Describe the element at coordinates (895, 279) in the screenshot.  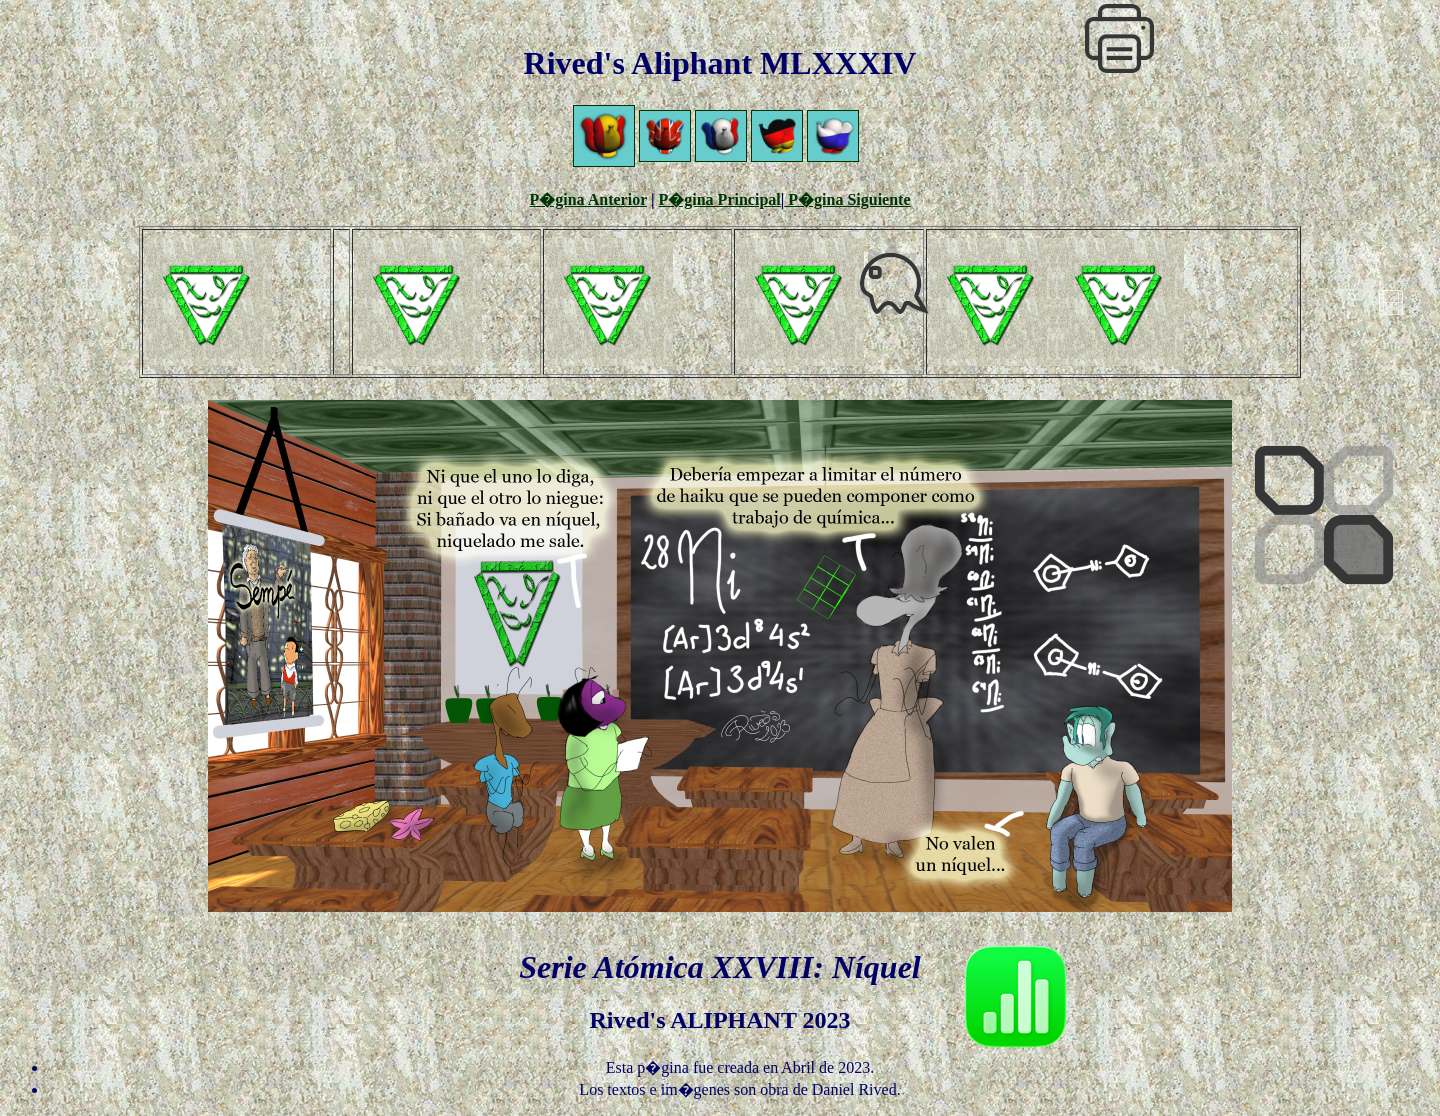
I see `open dino messaging app` at that location.